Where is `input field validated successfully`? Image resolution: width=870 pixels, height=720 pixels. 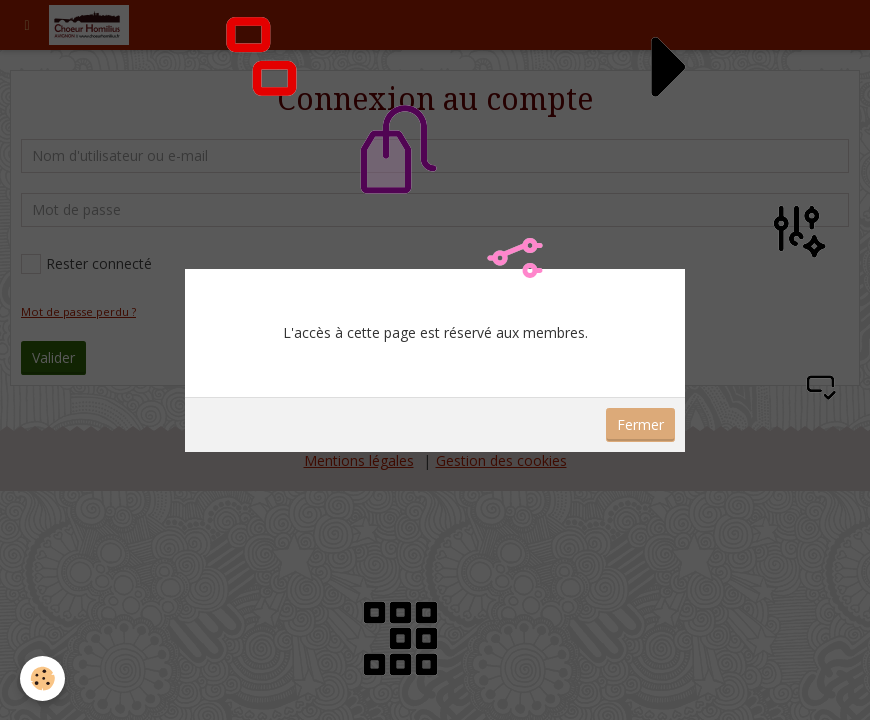
input field validated successfully is located at coordinates (820, 384).